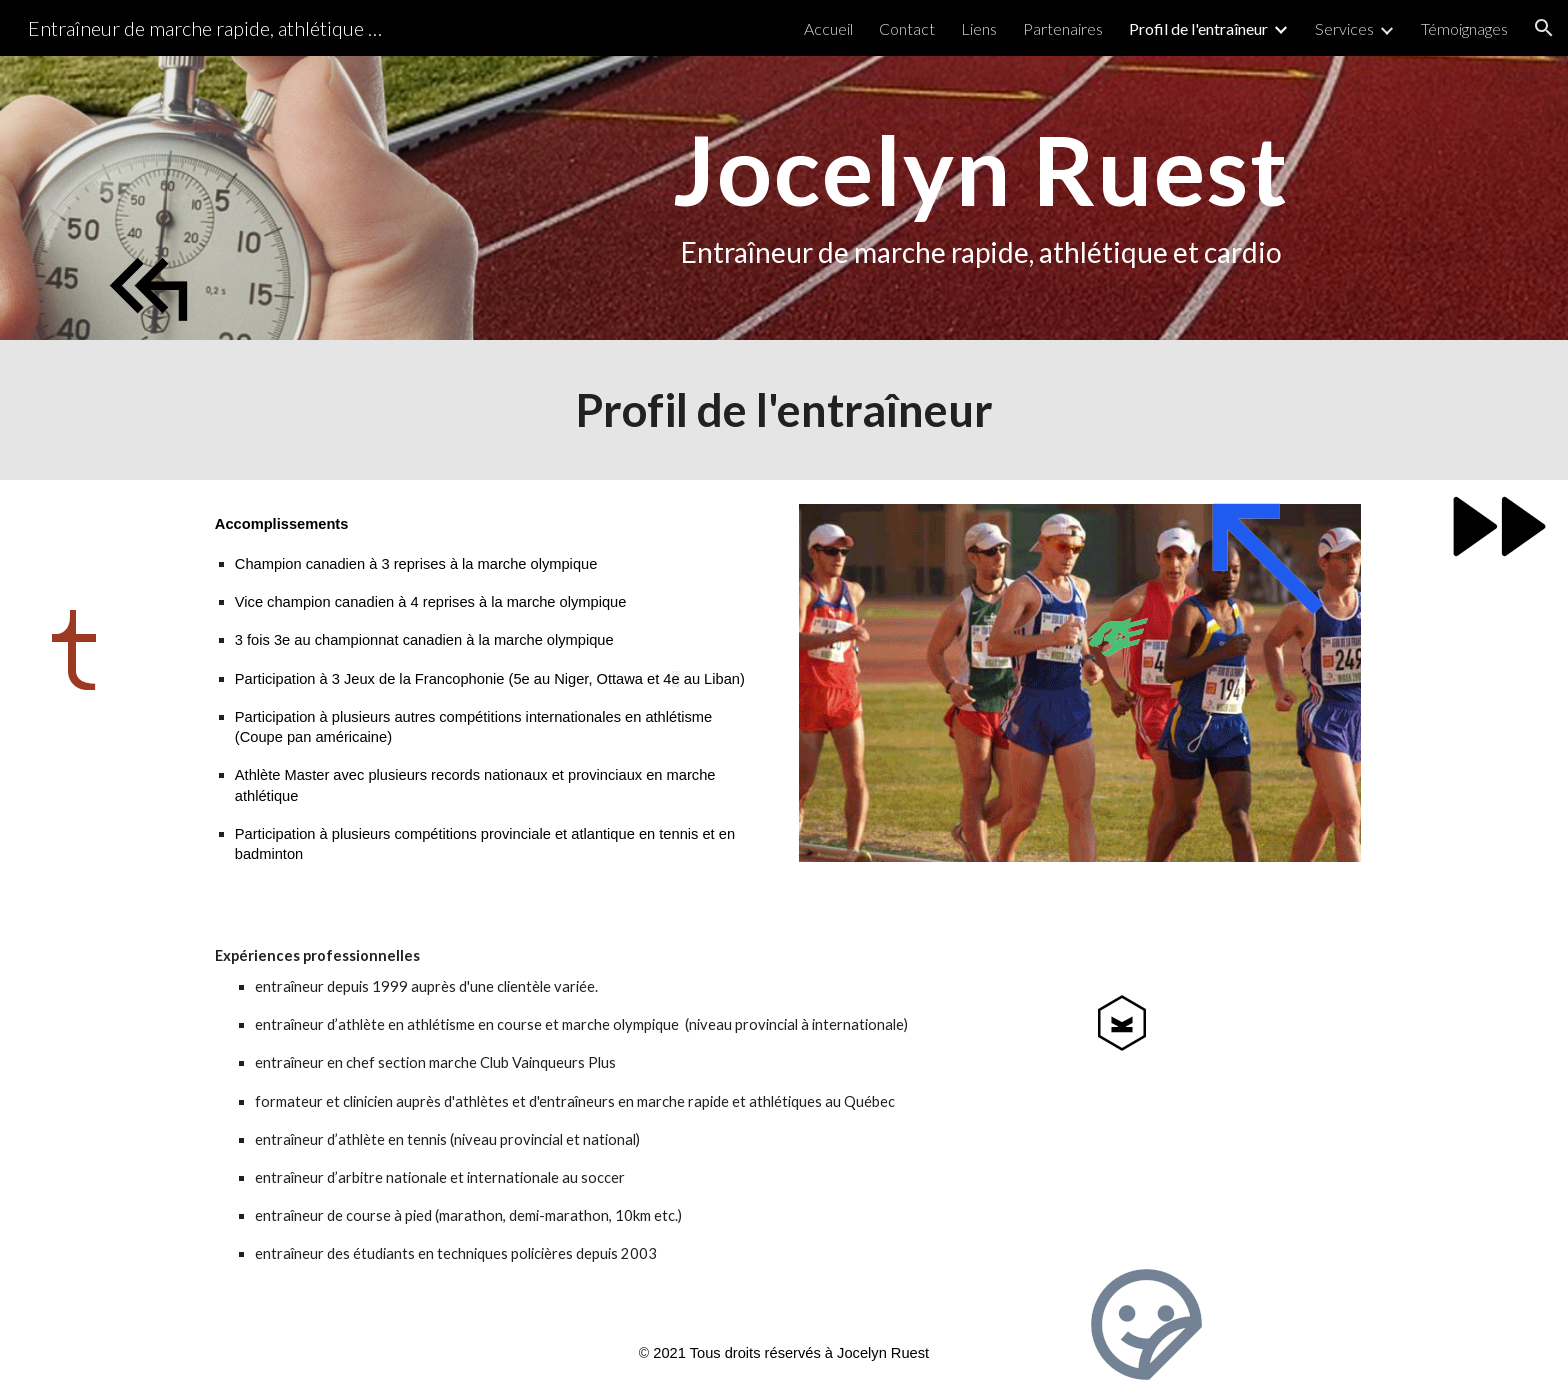 This screenshot has height=1394, width=1568. Describe the element at coordinates (1265, 556) in the screenshot. I see `navigate back and up in hierarchy` at that location.